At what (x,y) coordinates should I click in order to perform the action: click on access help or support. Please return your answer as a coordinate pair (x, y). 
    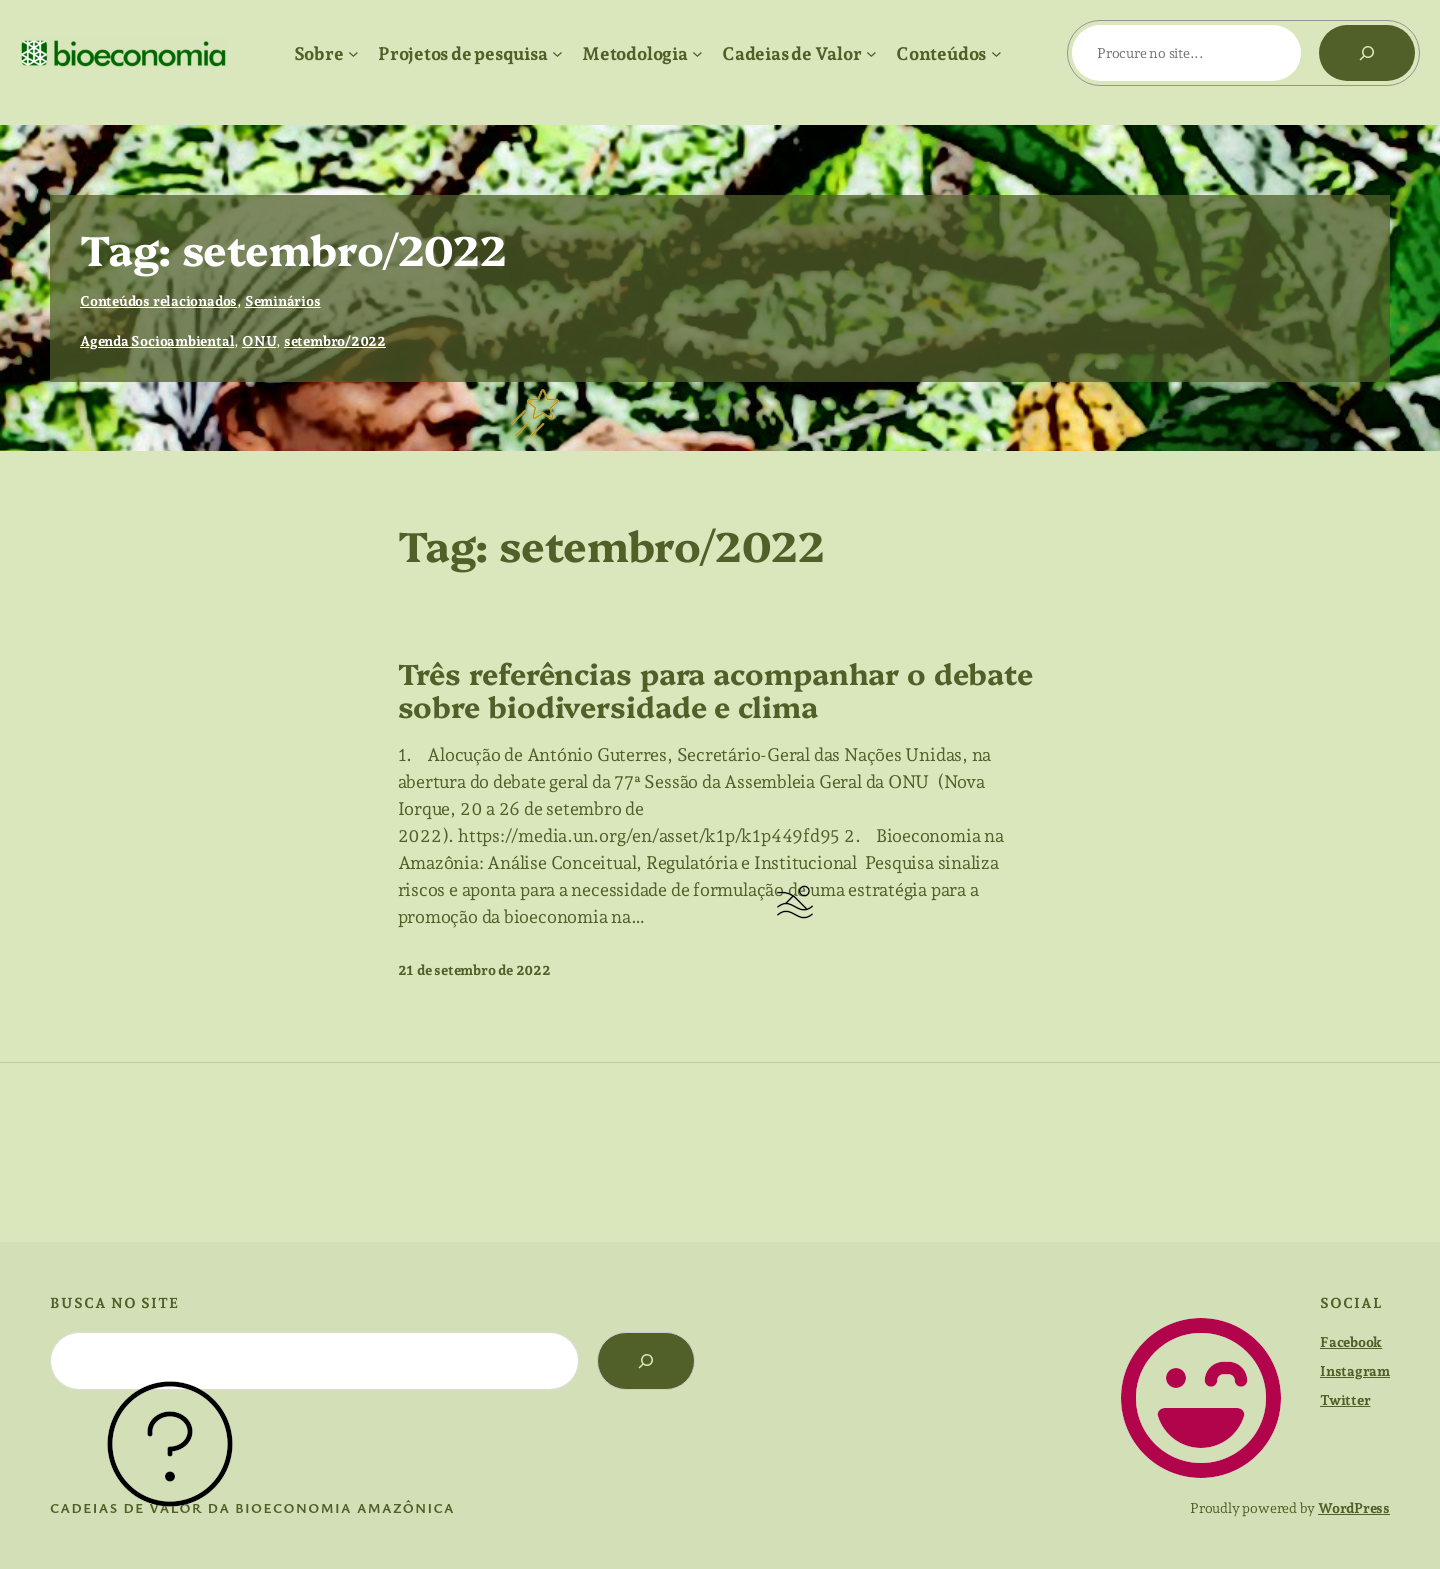
    Looking at the image, I should click on (170, 1444).